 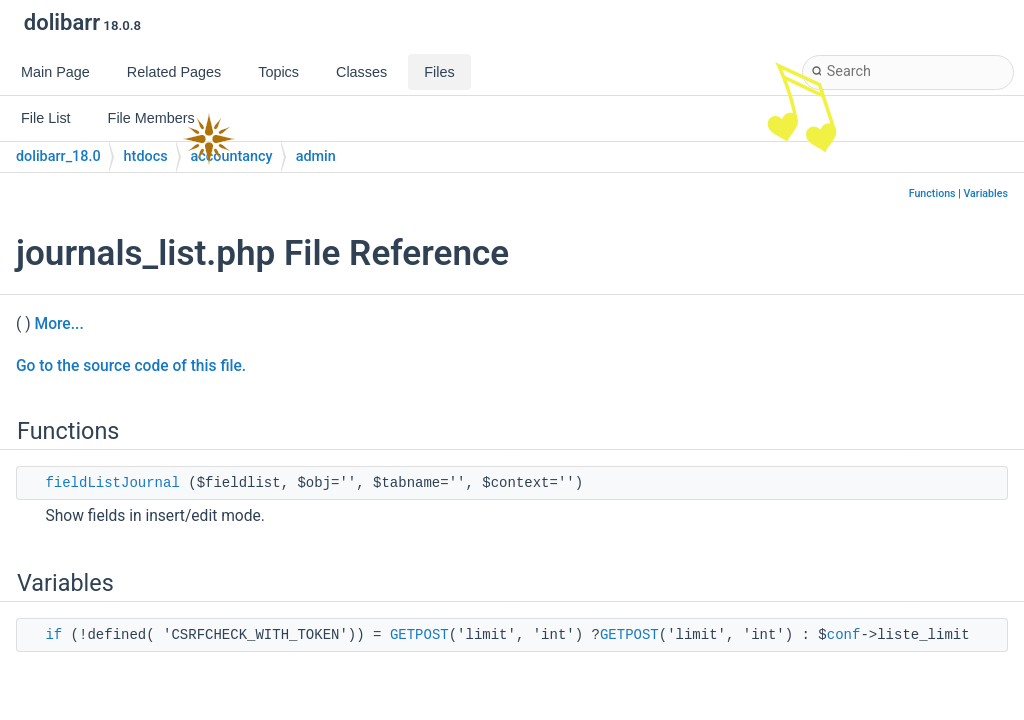 I want to click on browse romantic or love-themed music, so click(x=802, y=107).